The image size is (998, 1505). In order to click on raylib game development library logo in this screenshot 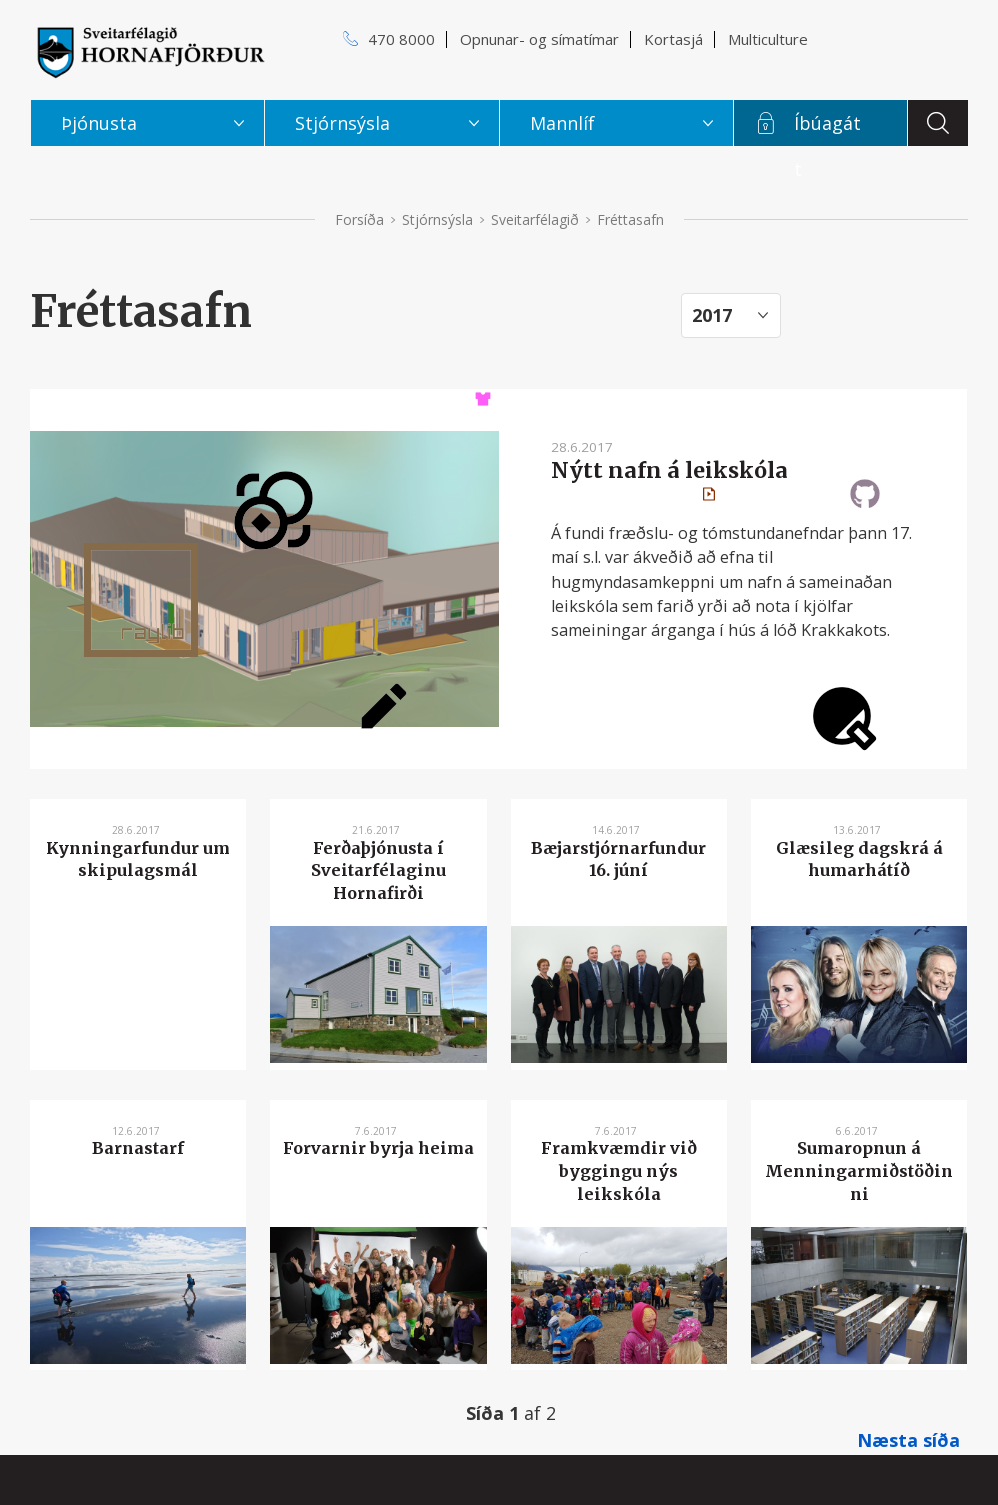, I will do `click(141, 600)`.